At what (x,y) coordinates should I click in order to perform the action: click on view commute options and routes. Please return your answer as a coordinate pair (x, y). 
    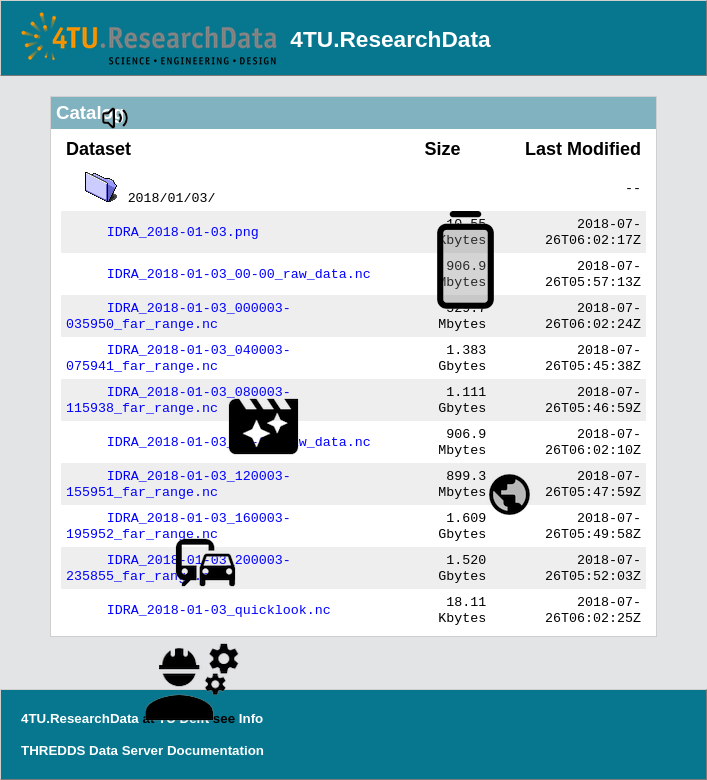
    Looking at the image, I should click on (205, 562).